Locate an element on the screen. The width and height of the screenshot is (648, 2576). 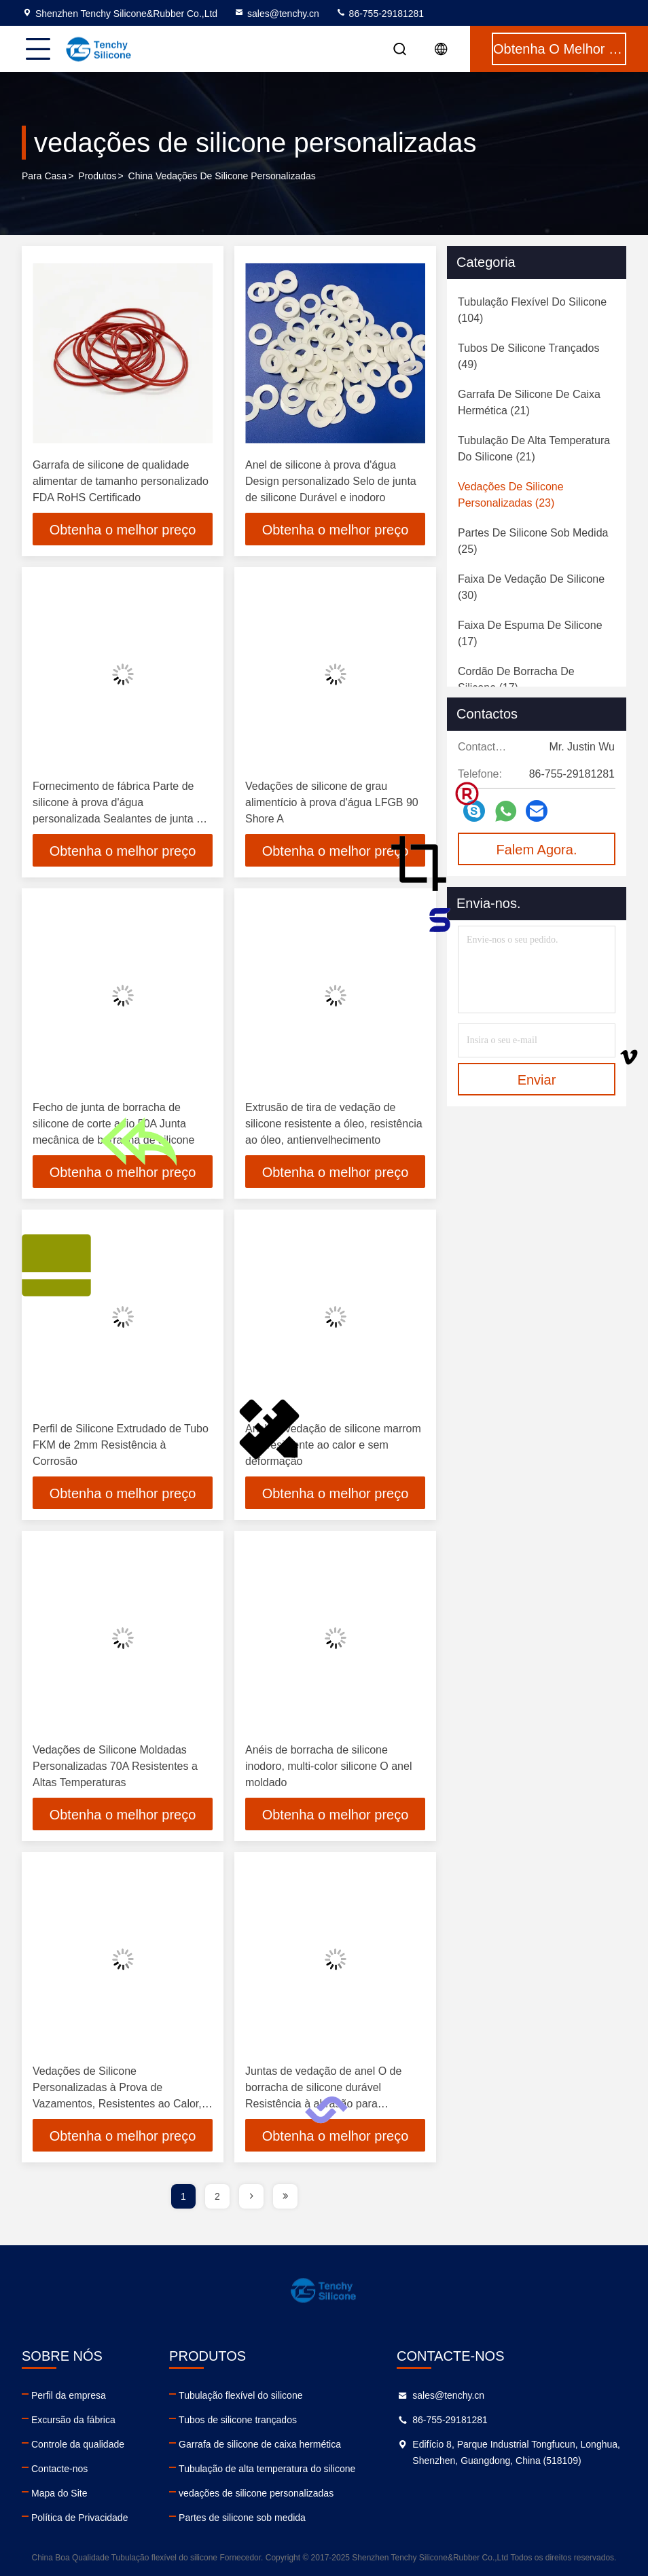
crop an image or photo is located at coordinates (418, 863).